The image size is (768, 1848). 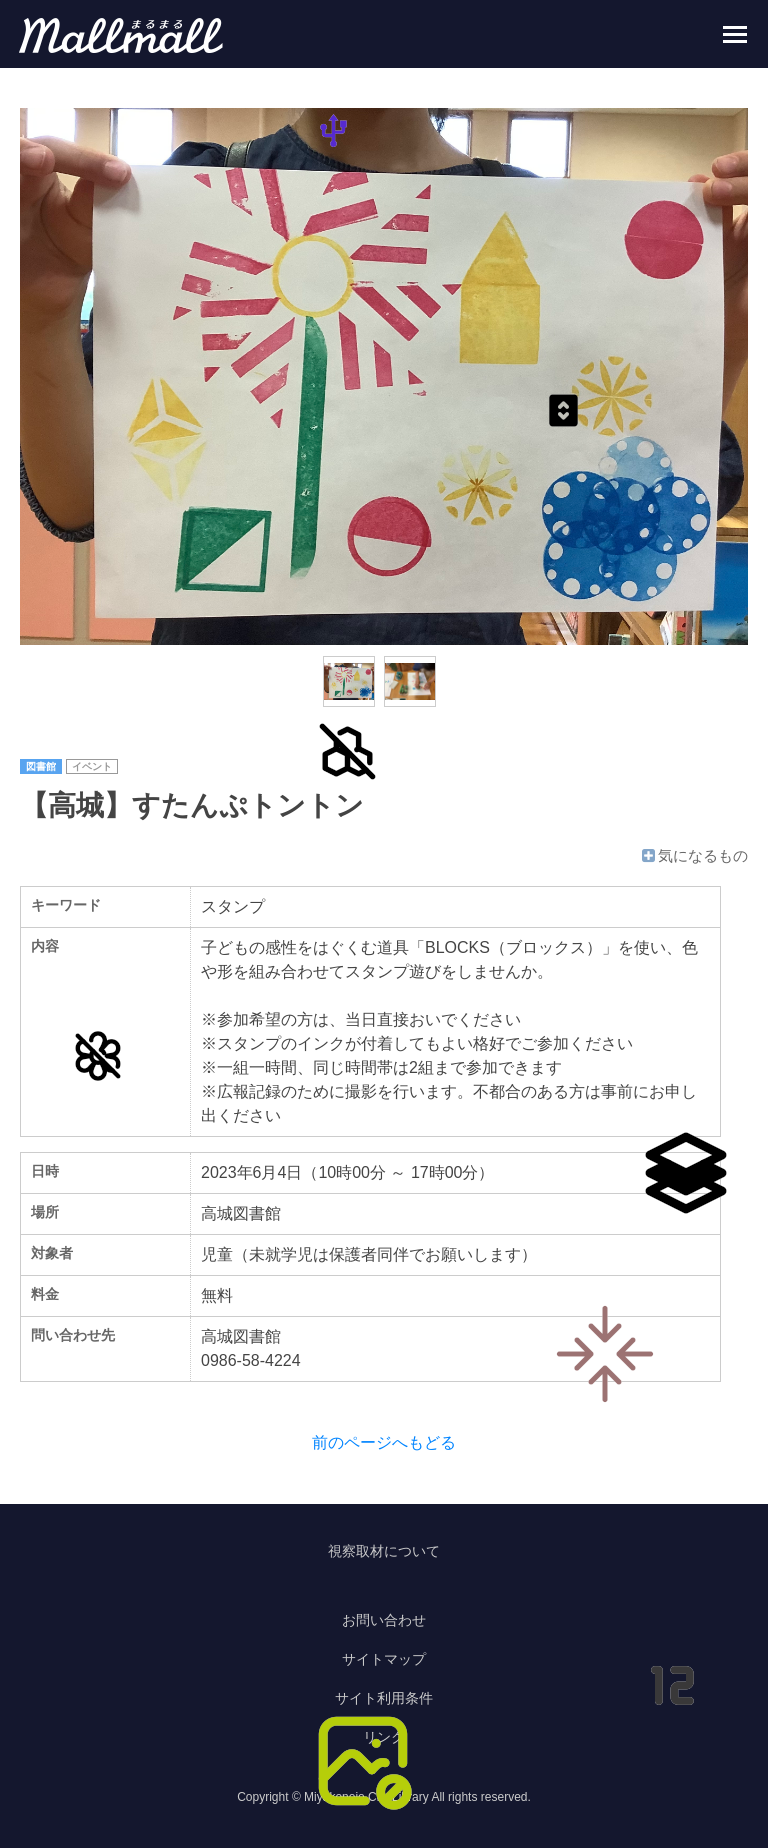 What do you see at coordinates (363, 1761) in the screenshot?
I see `cancel image upload` at bounding box center [363, 1761].